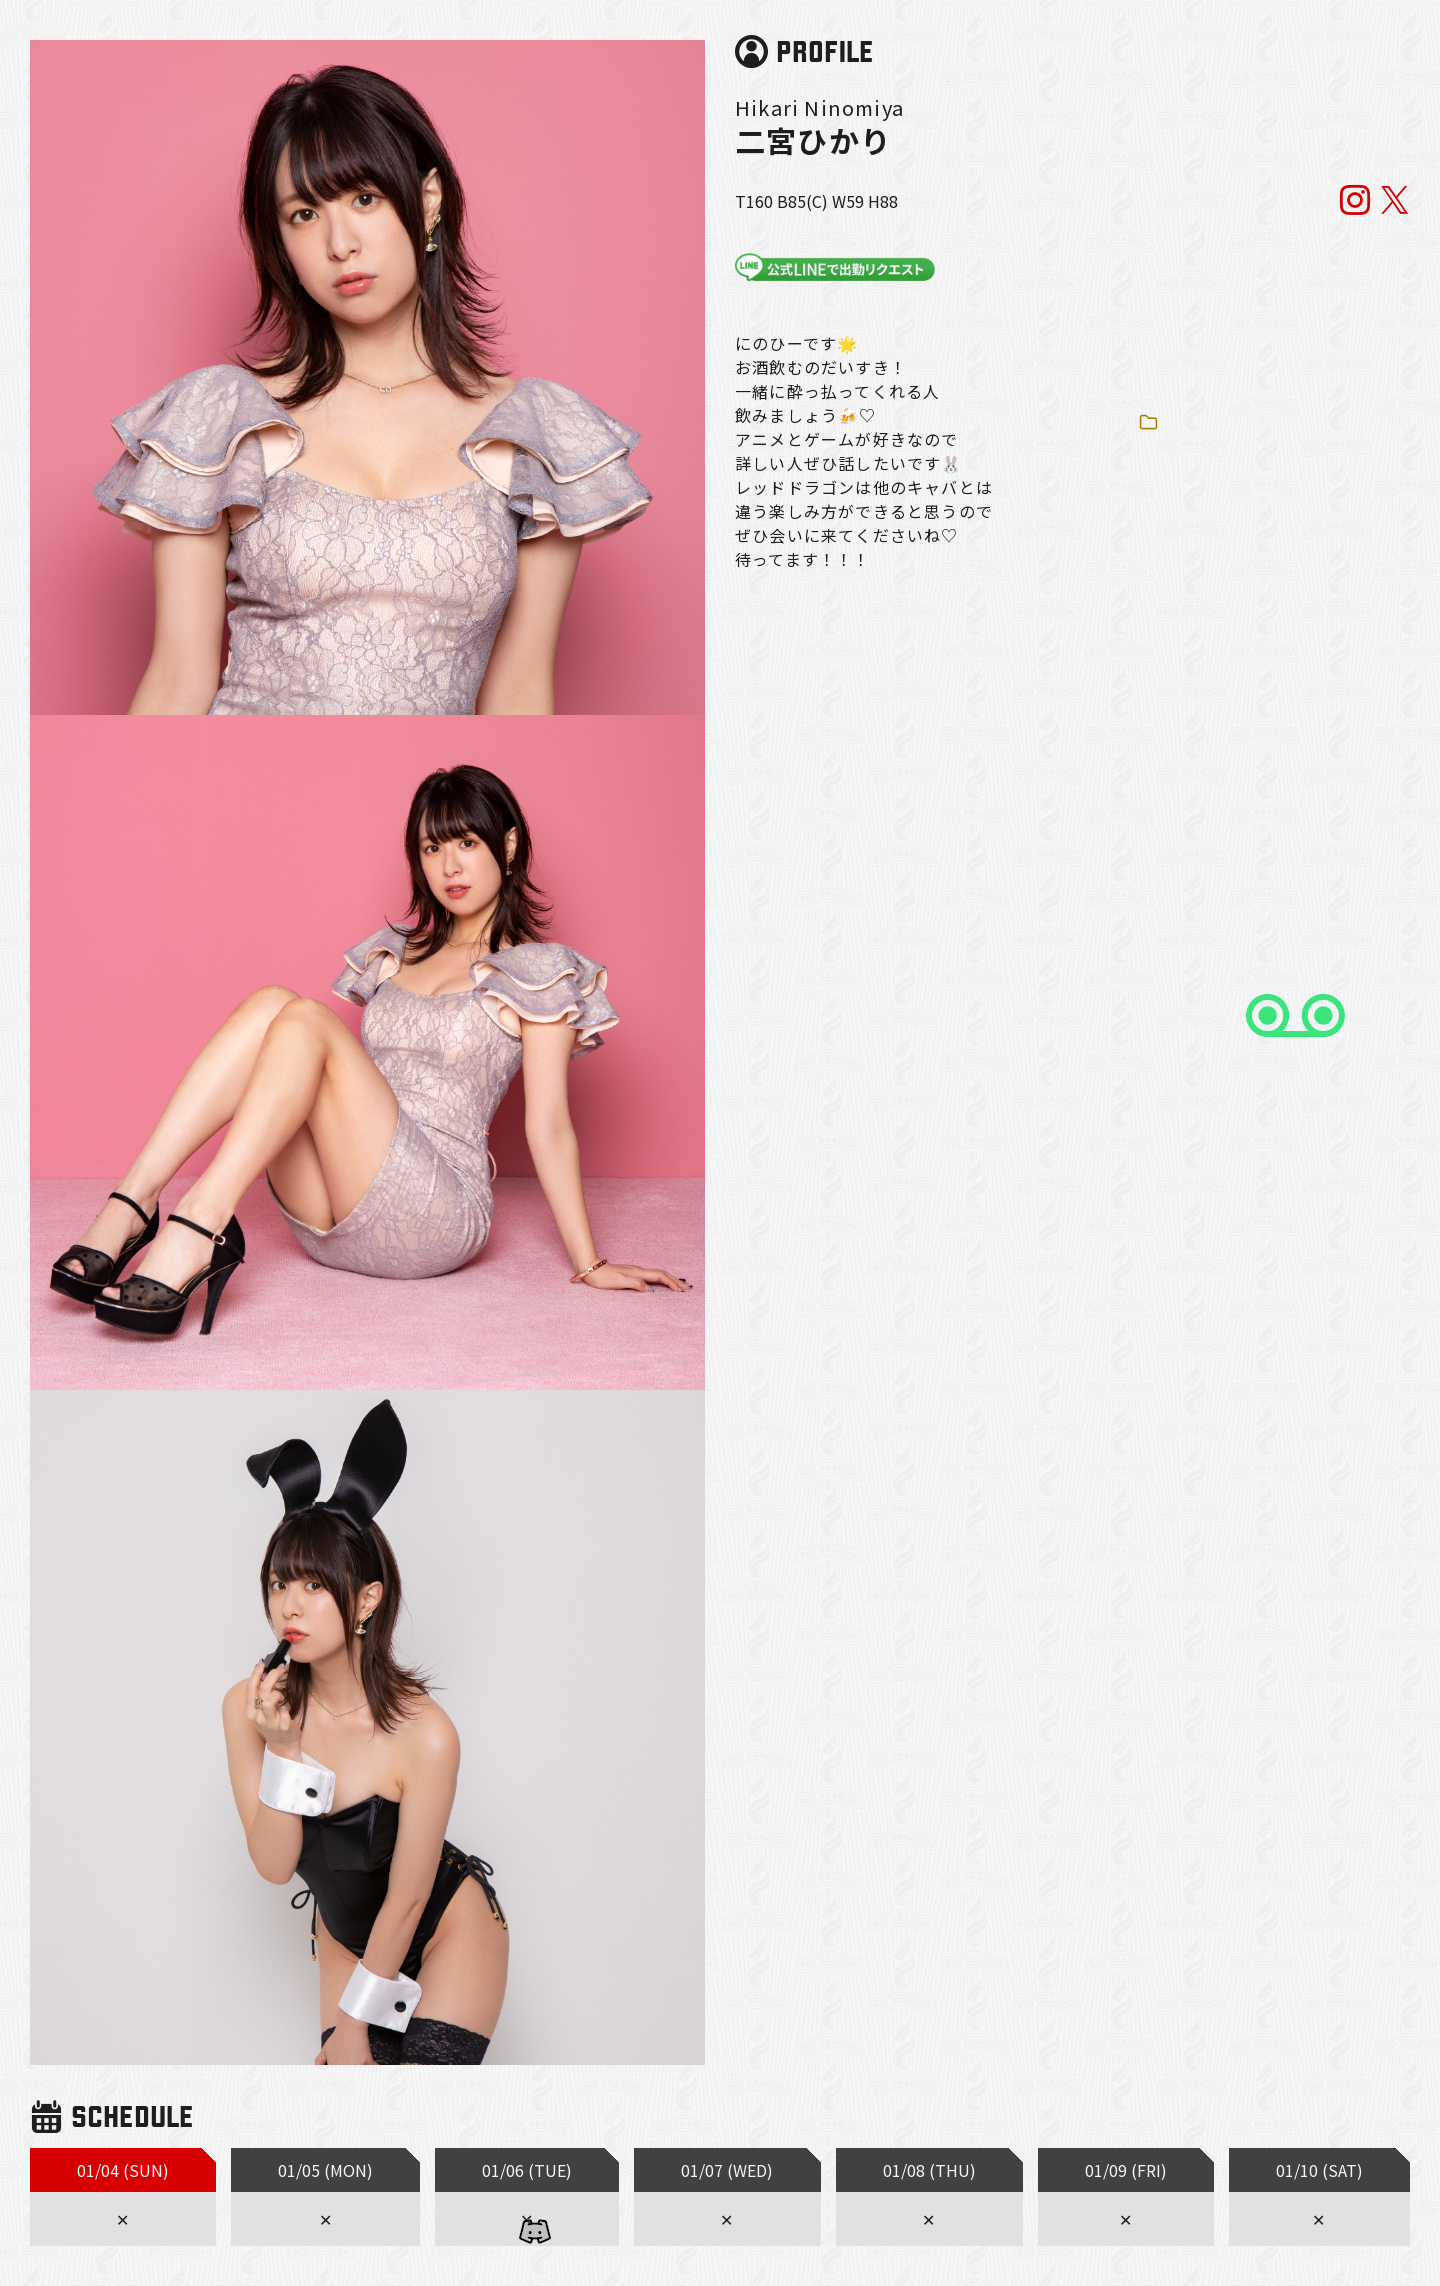 The width and height of the screenshot is (1440, 2286). What do you see at coordinates (1148, 422) in the screenshot?
I see `open folder to view files` at bounding box center [1148, 422].